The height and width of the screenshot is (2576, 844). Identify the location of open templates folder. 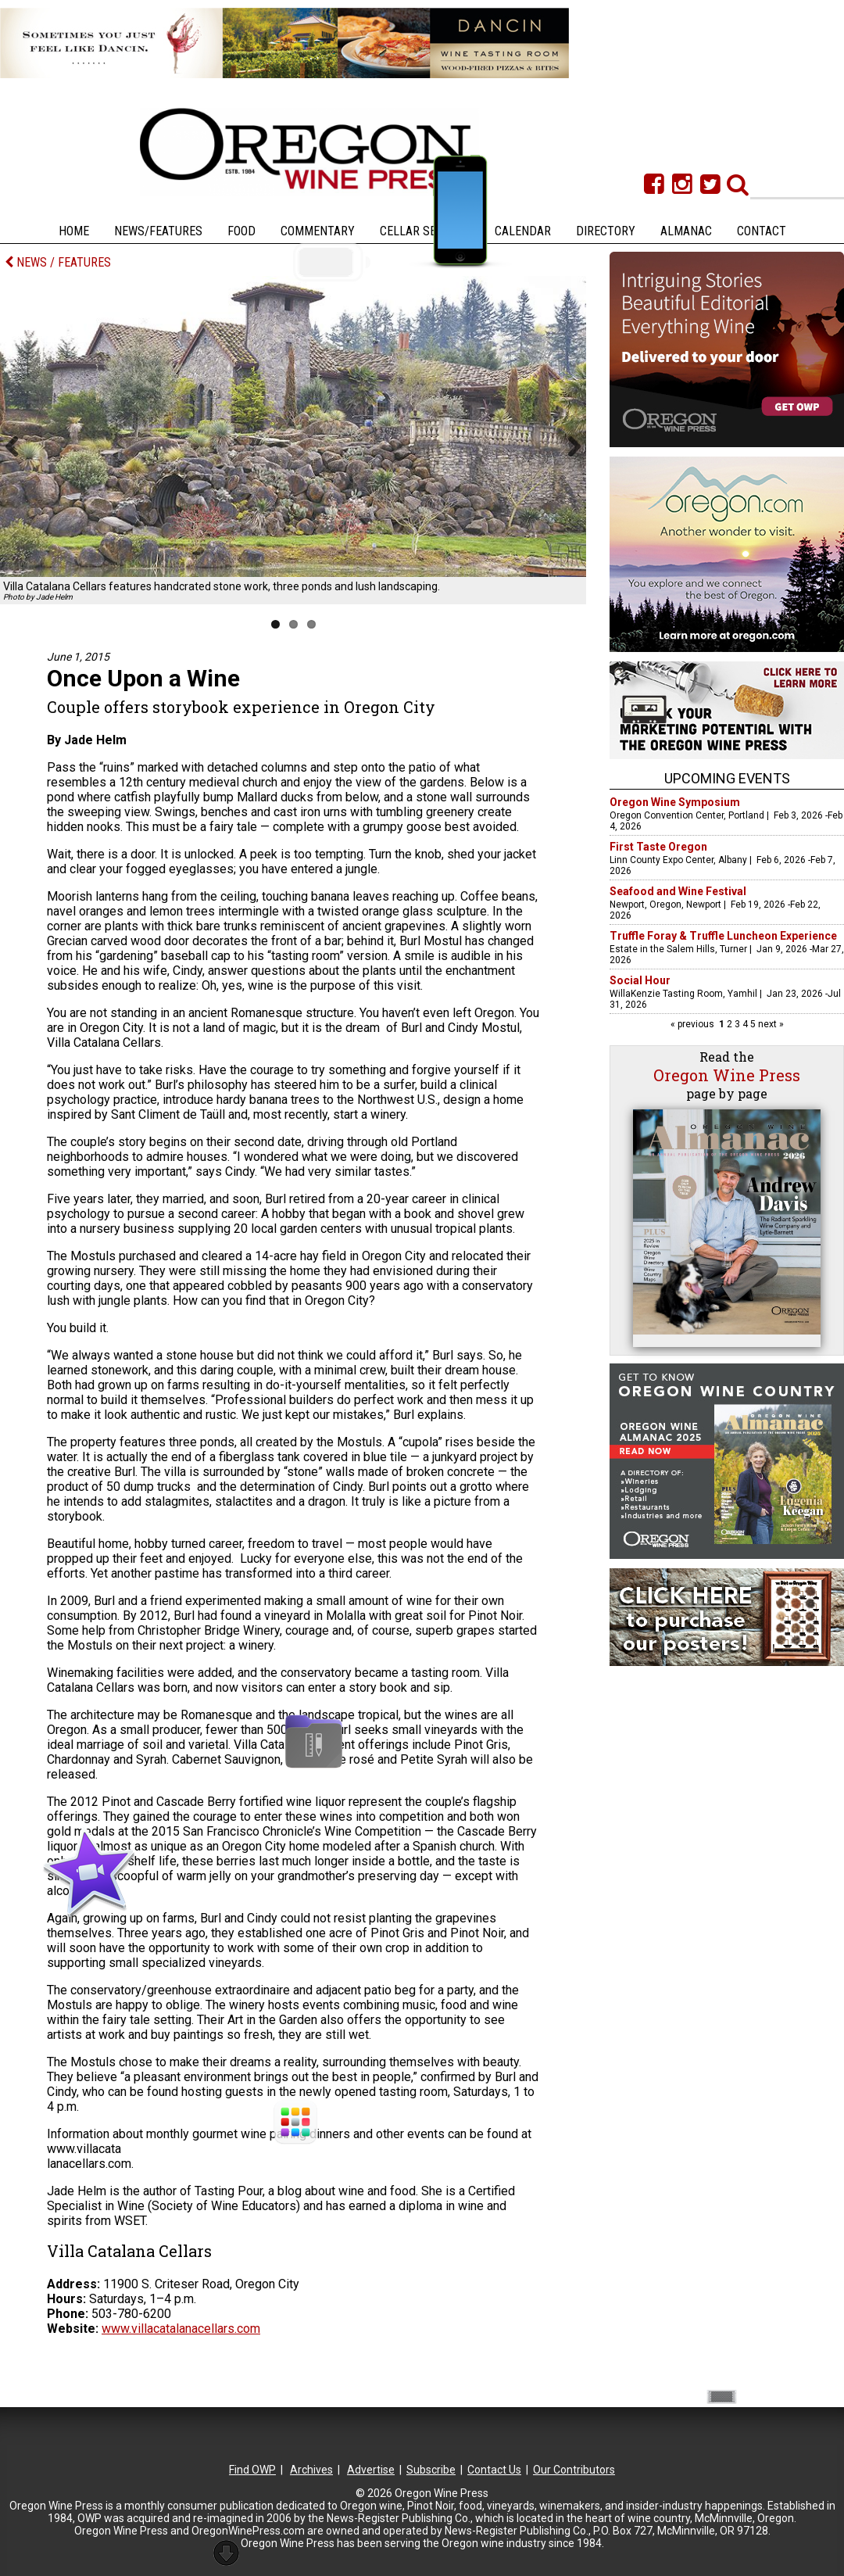
(313, 1741).